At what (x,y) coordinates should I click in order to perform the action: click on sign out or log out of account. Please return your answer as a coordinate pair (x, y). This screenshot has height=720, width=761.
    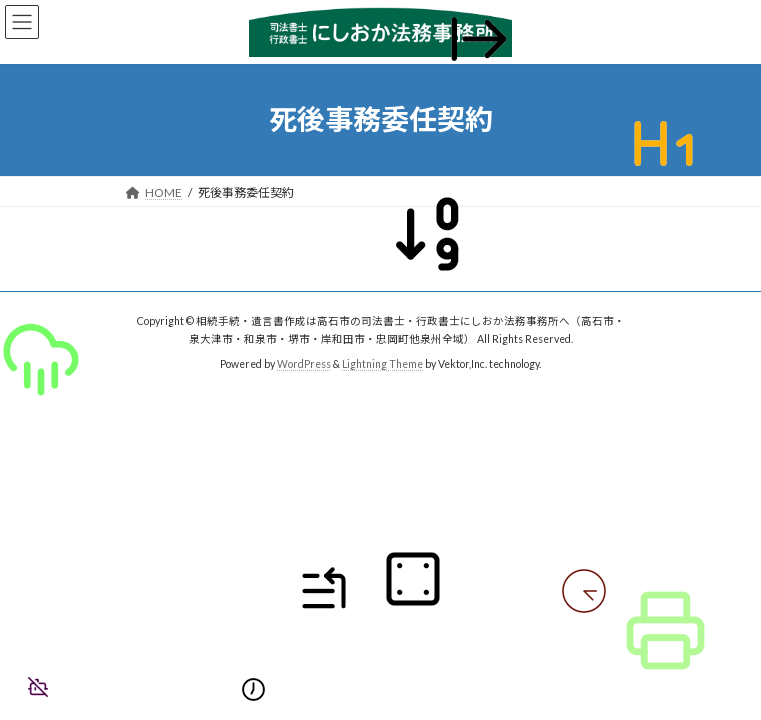
    Looking at the image, I should click on (479, 39).